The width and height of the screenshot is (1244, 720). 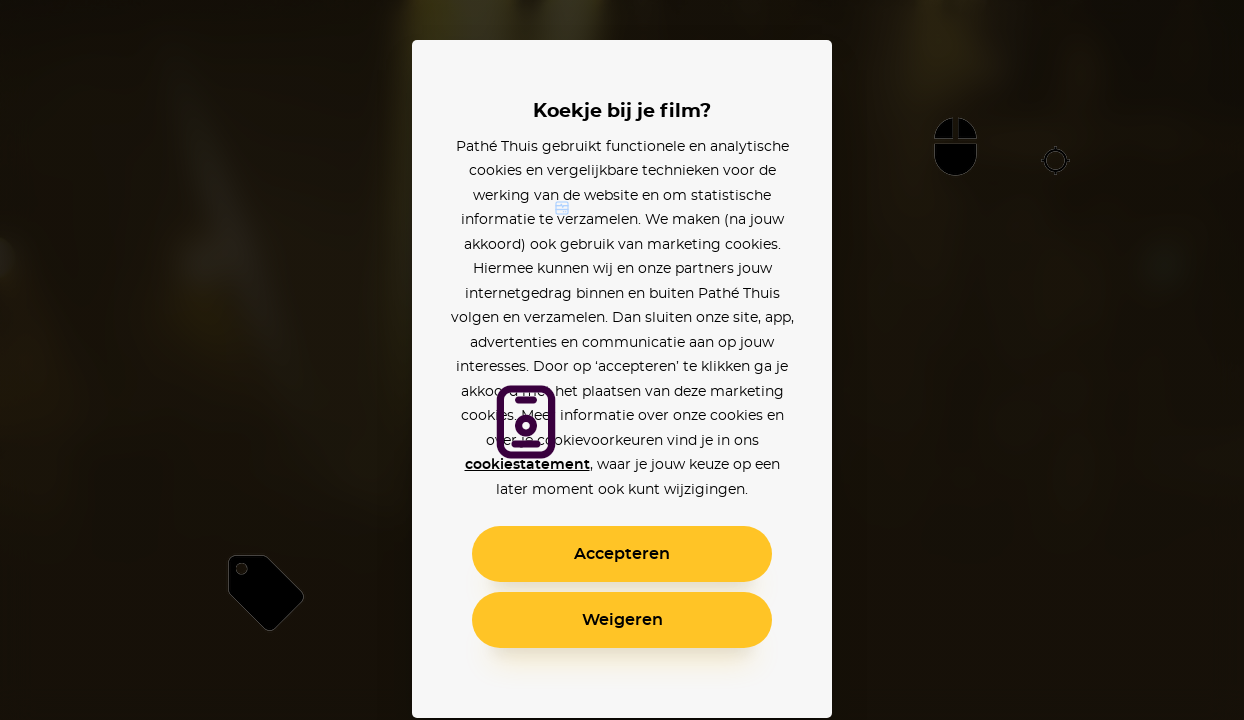 I want to click on view heart rate or vital signs data, so click(x=562, y=208).